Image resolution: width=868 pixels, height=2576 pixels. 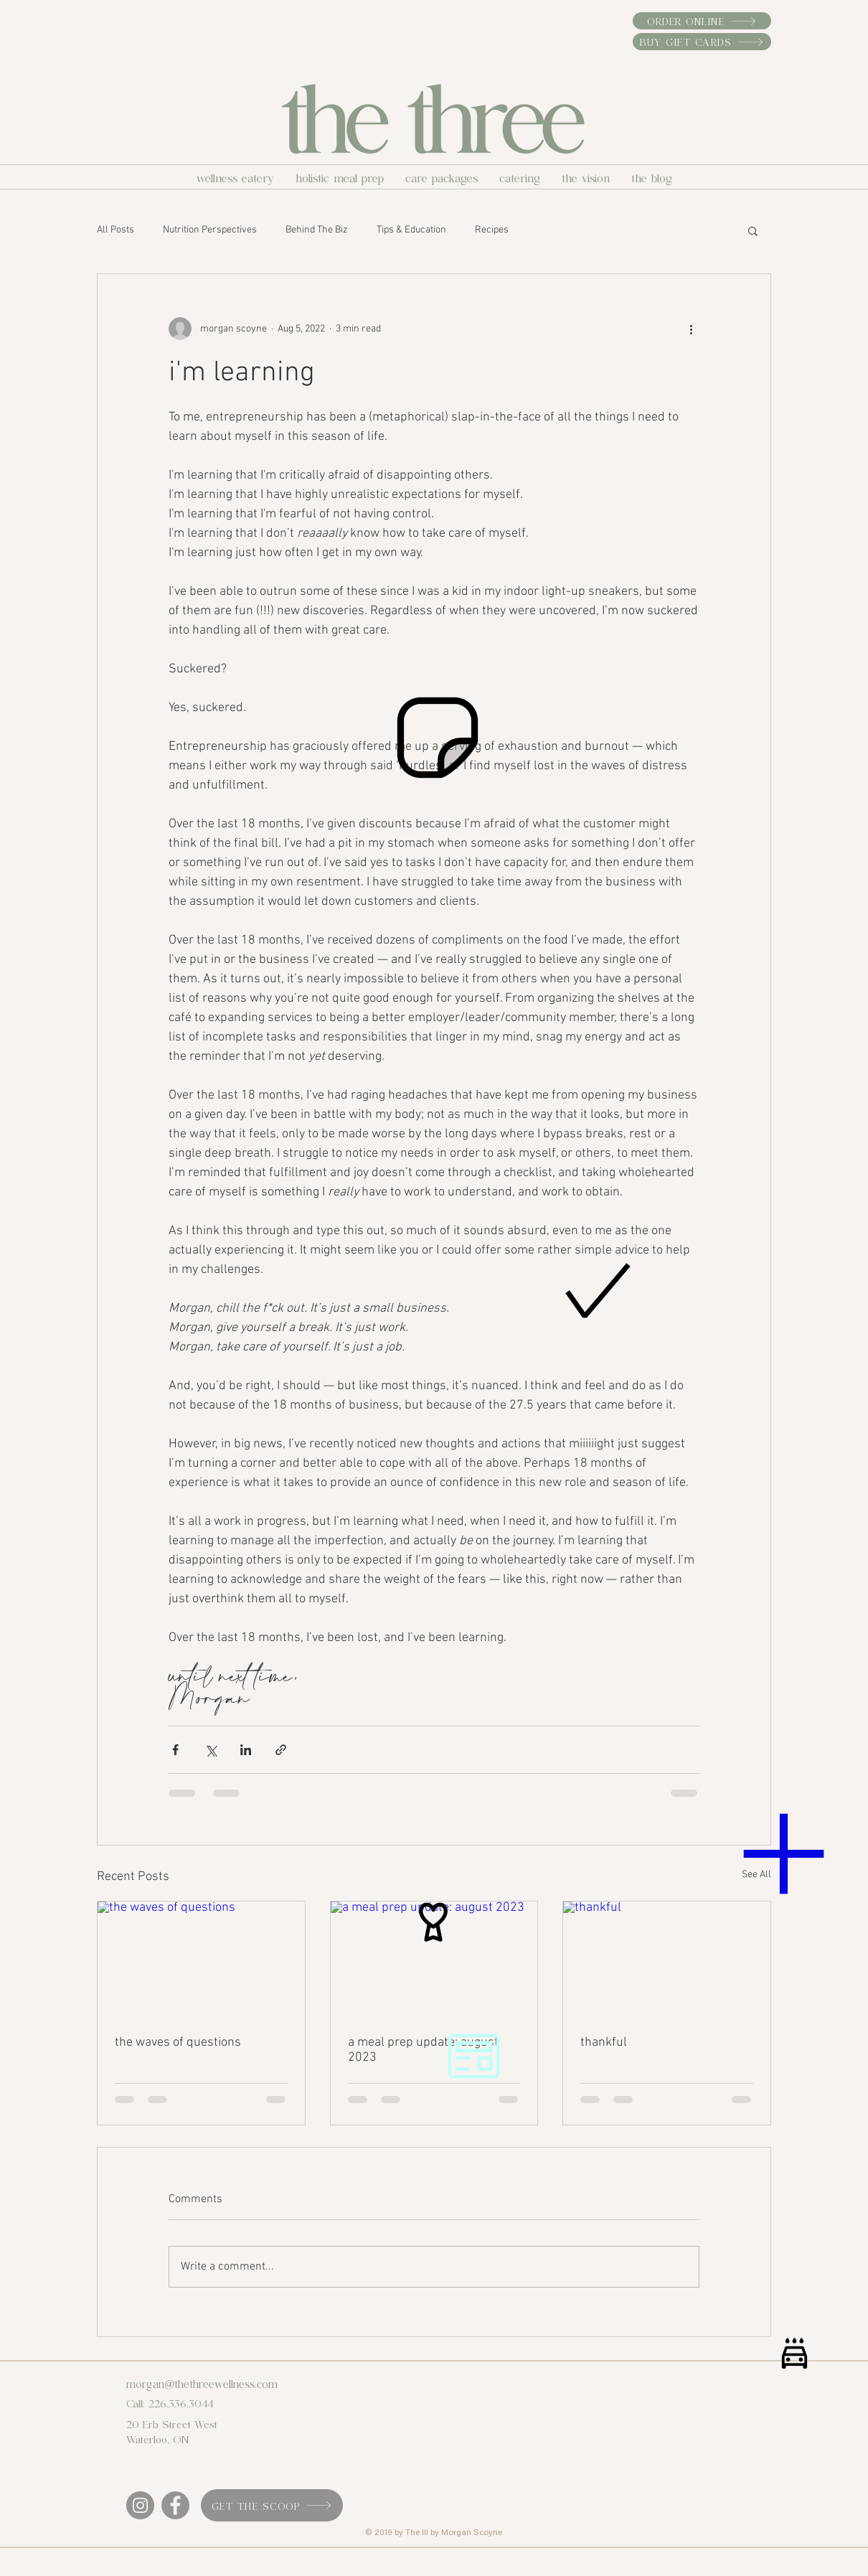 I want to click on add a new item, so click(x=783, y=1853).